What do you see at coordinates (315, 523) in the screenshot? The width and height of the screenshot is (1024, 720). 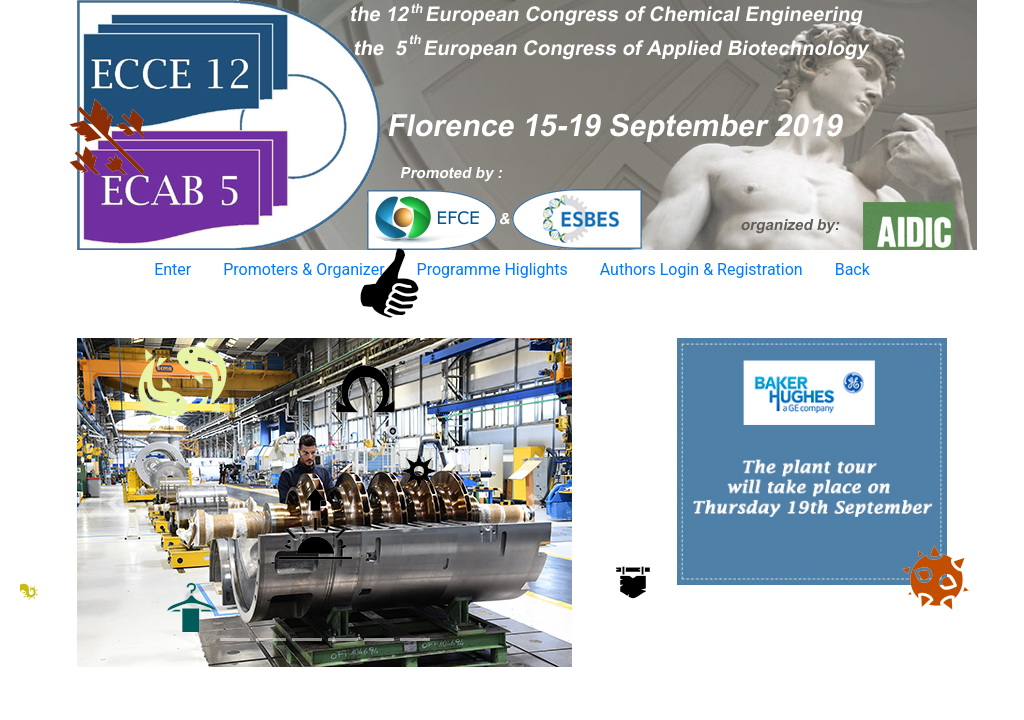 I see `indicates sunrise or morning time` at bounding box center [315, 523].